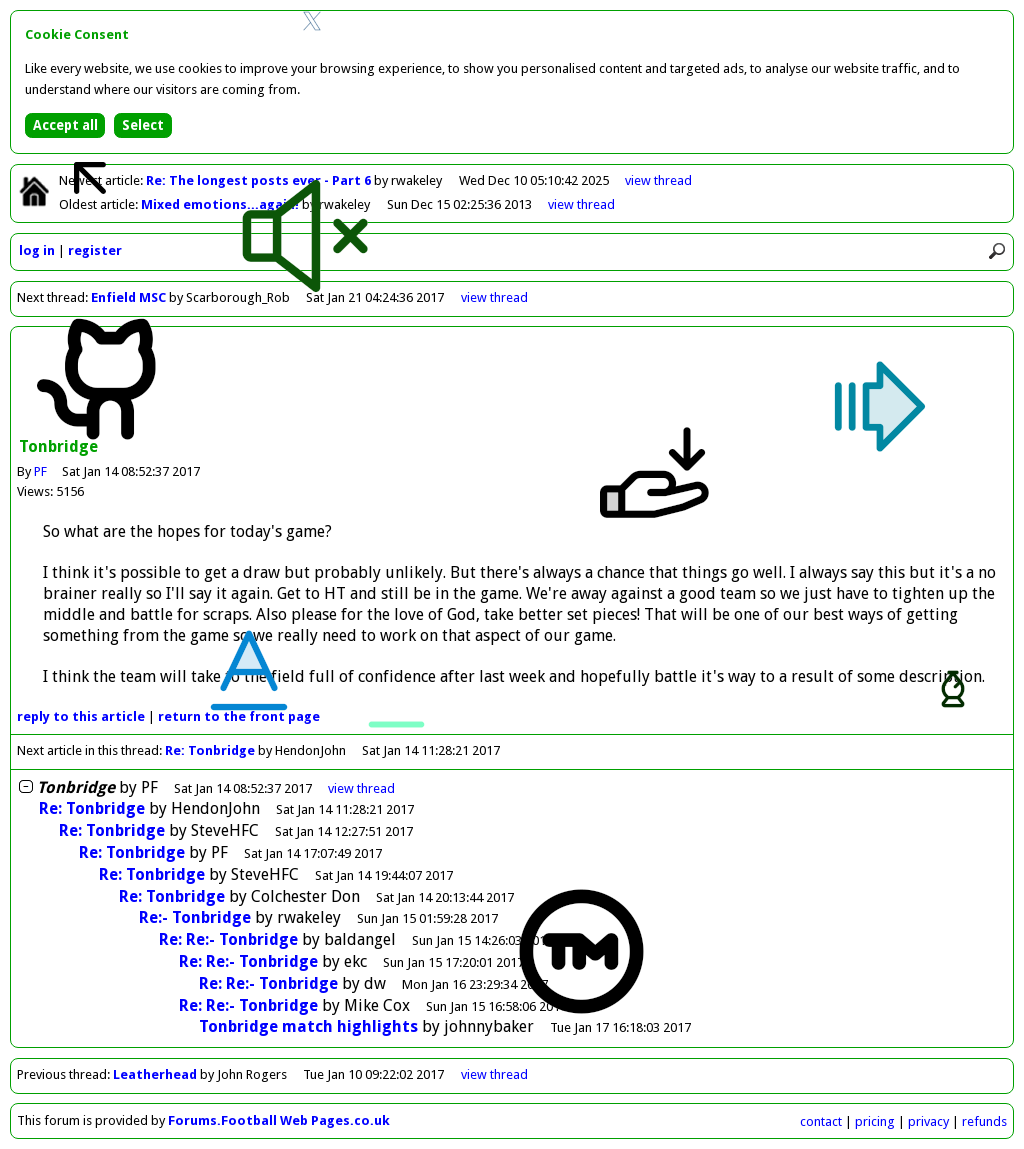 The height and width of the screenshot is (1149, 1024). I want to click on decrease quantity or value, so click(396, 724).